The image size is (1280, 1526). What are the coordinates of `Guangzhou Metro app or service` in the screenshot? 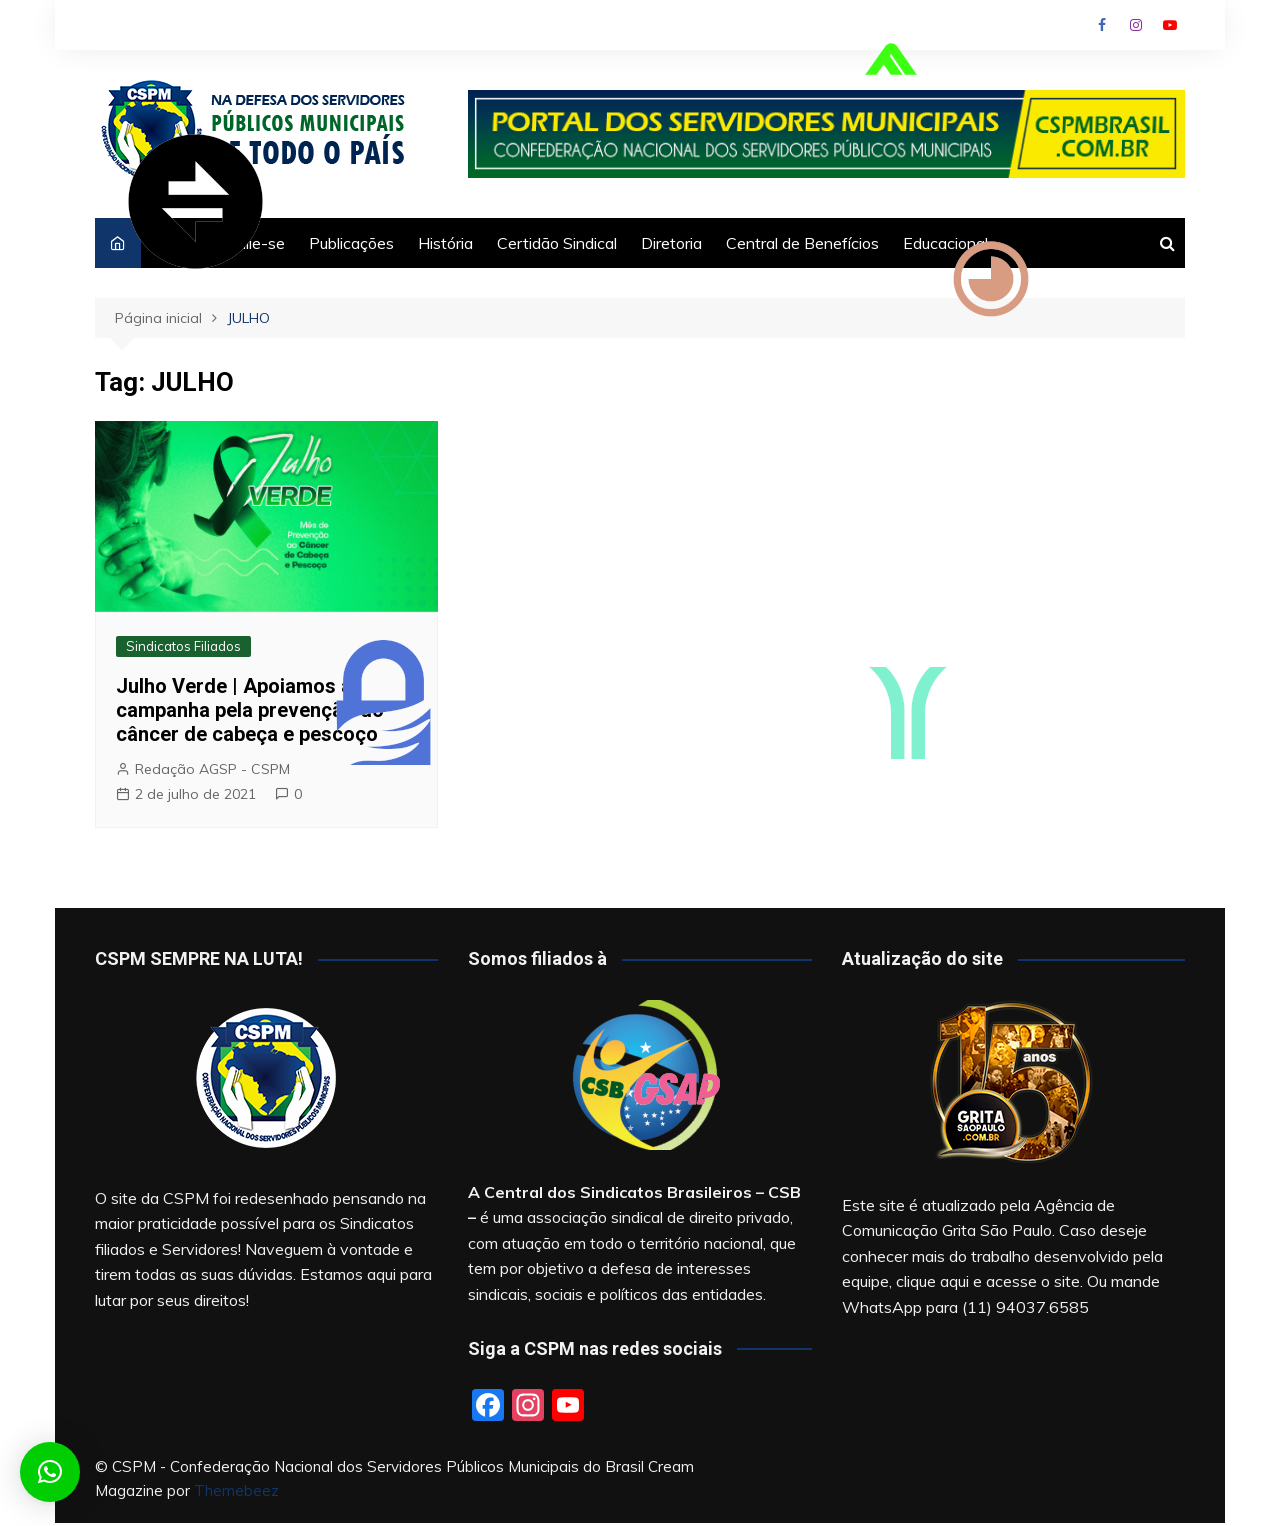 It's located at (908, 713).